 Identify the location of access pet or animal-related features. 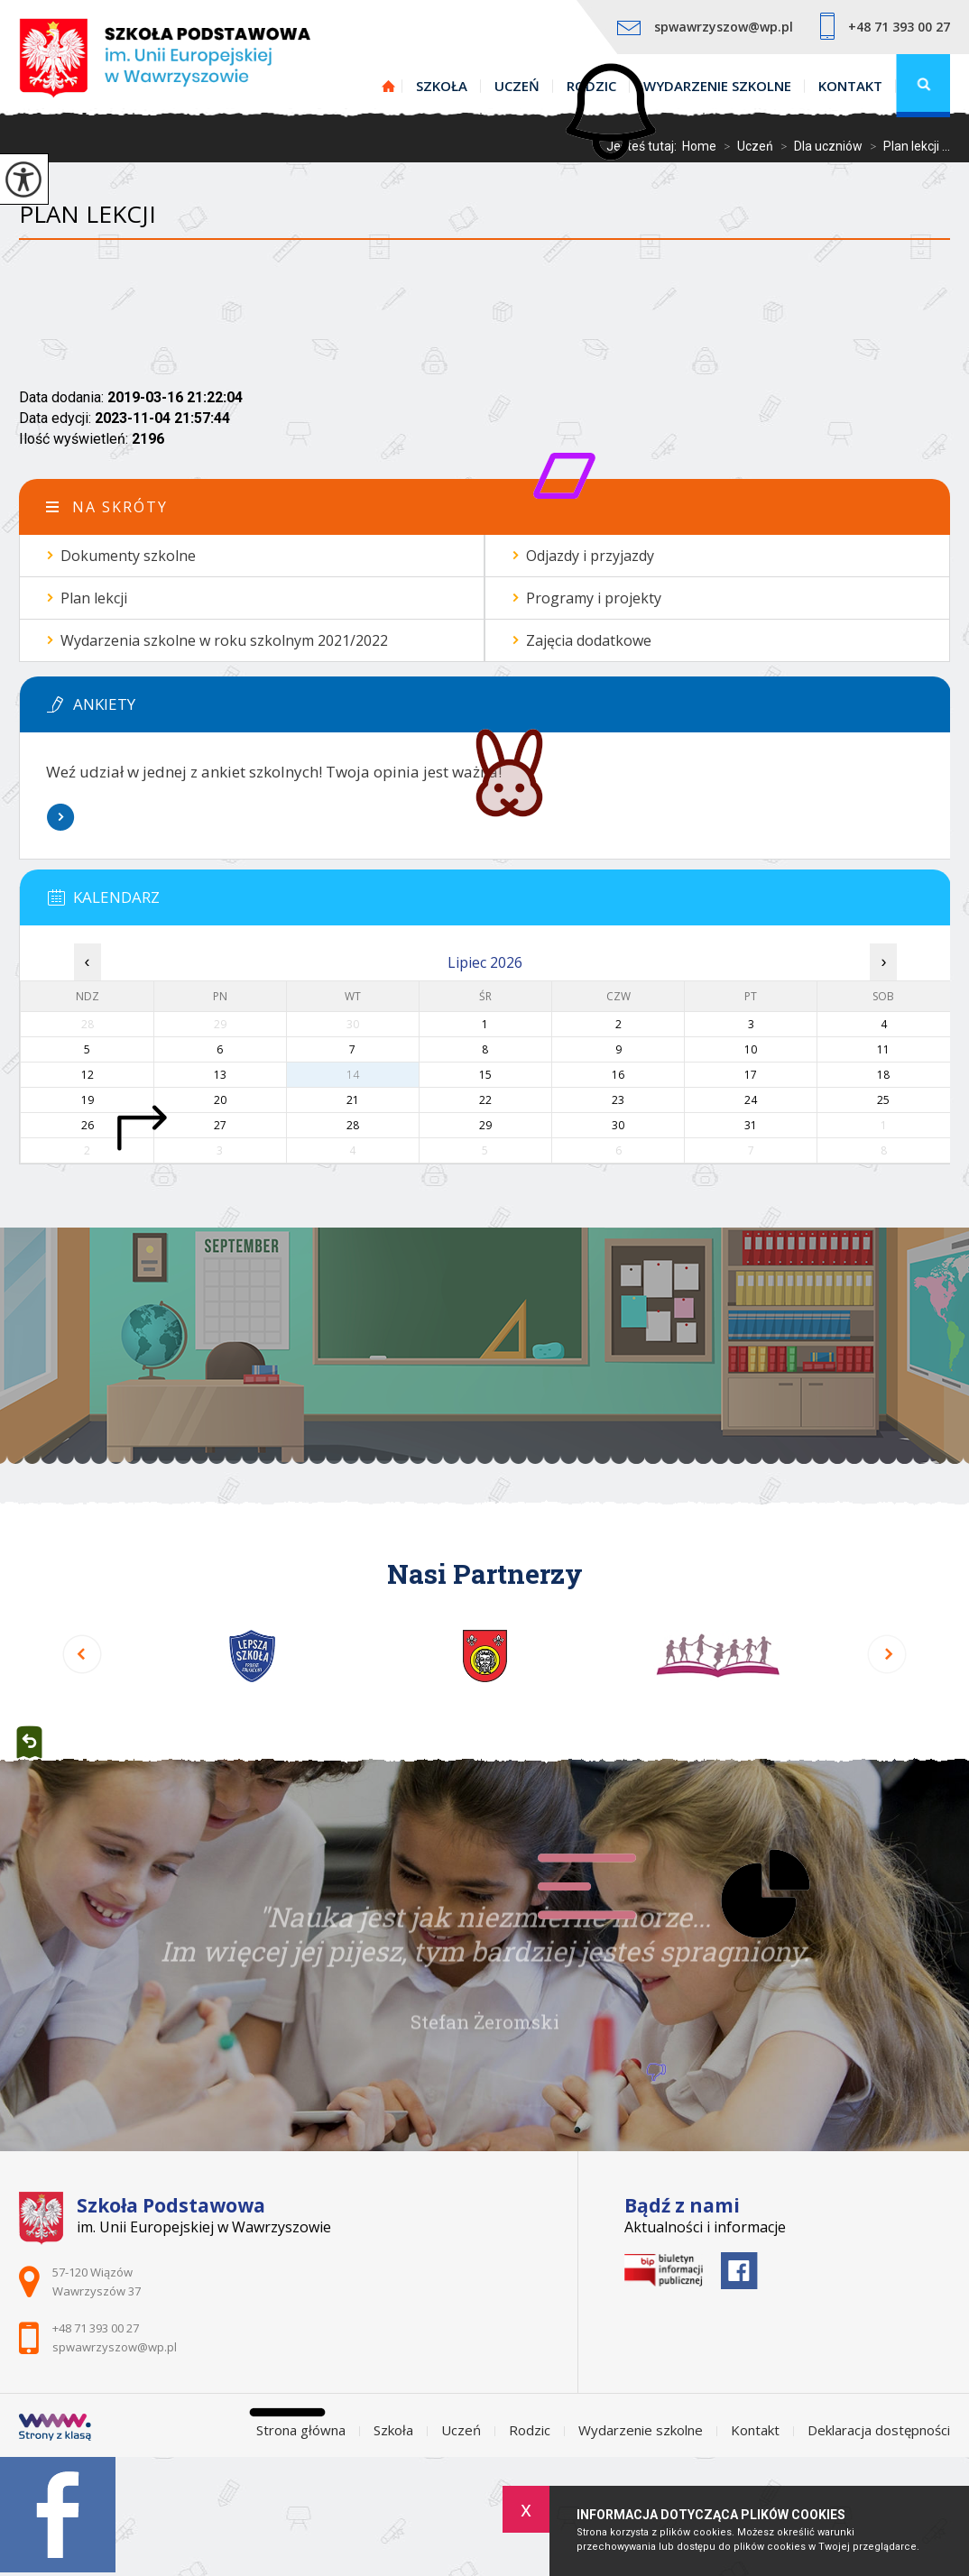
(509, 774).